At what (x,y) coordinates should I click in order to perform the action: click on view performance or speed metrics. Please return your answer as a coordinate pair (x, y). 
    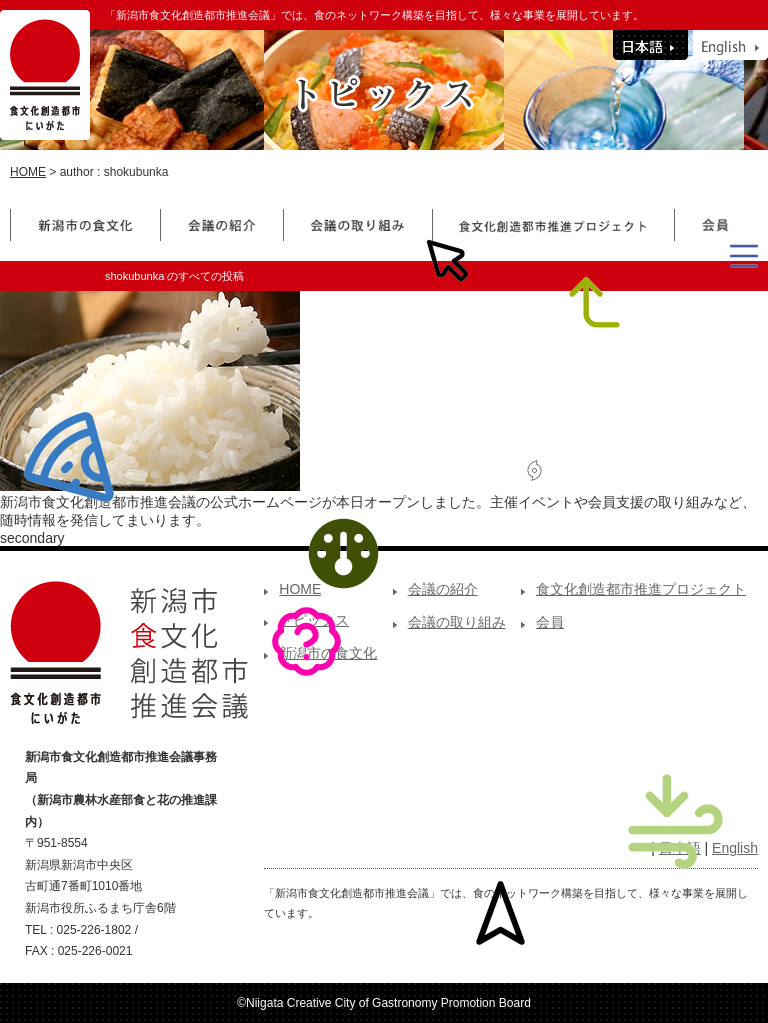
    Looking at the image, I should click on (343, 553).